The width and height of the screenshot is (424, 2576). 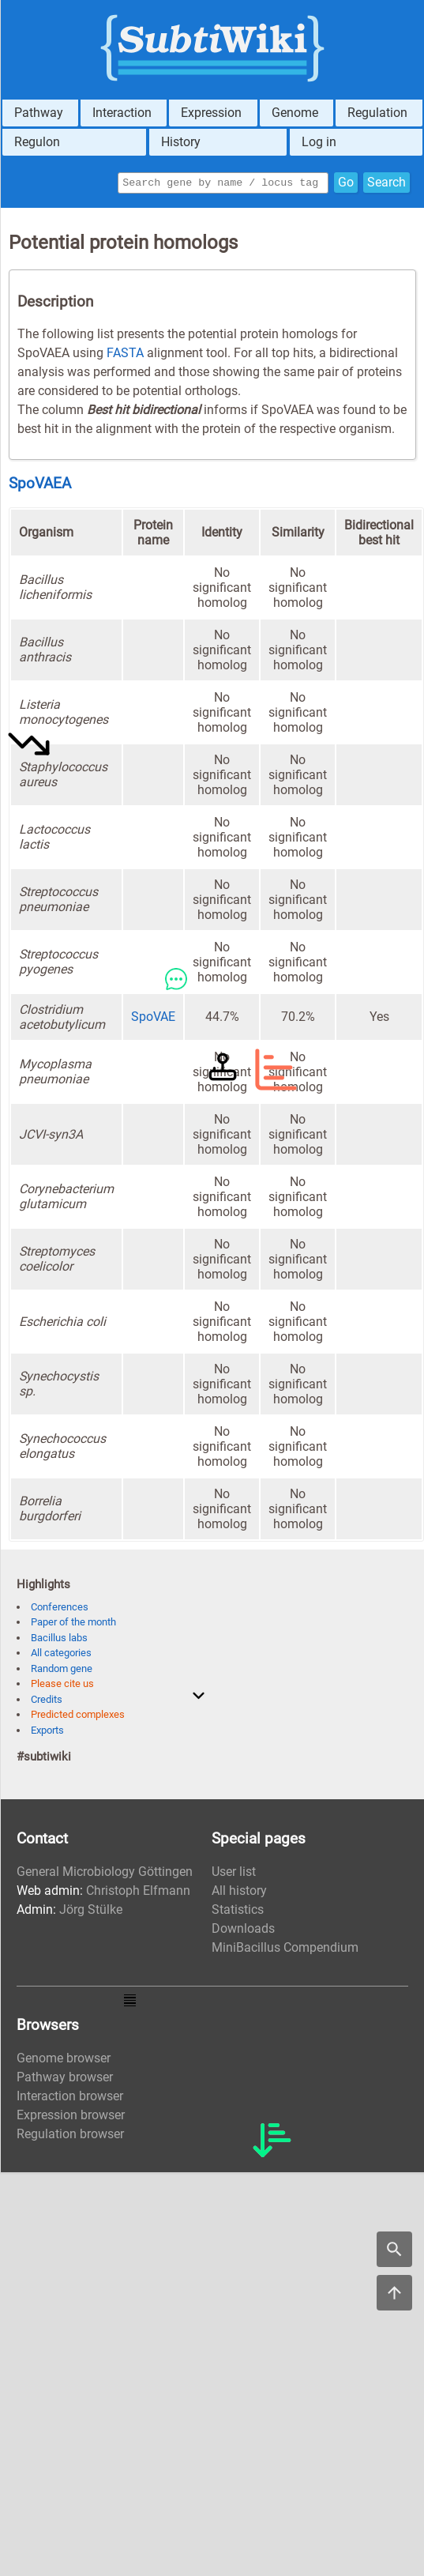 What do you see at coordinates (223, 1067) in the screenshot?
I see `access game controller settings` at bounding box center [223, 1067].